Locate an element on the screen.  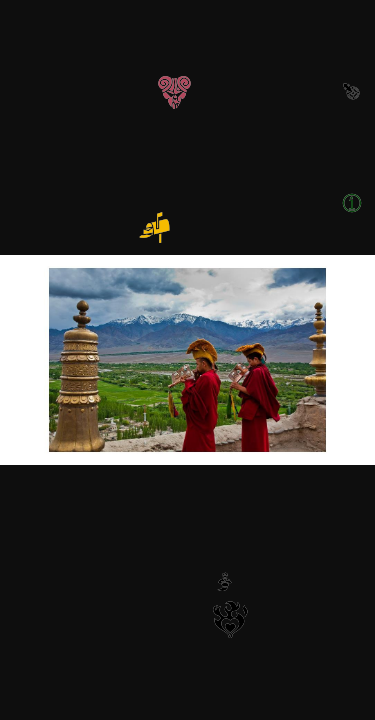
indicates heartburn or acid reflux symptom is located at coordinates (229, 619).